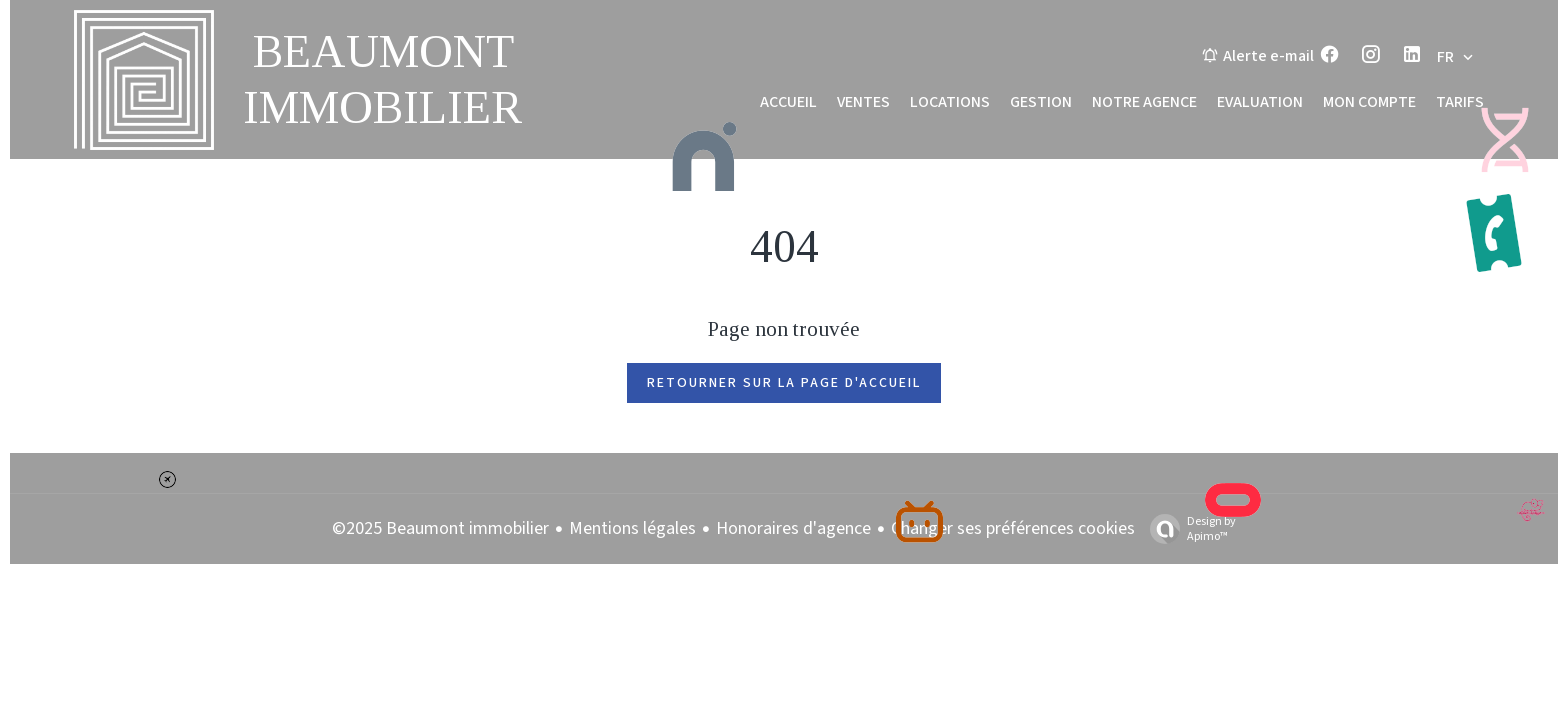  Describe the element at coordinates (1531, 510) in the screenshot. I see `open notepad++ text editor` at that location.